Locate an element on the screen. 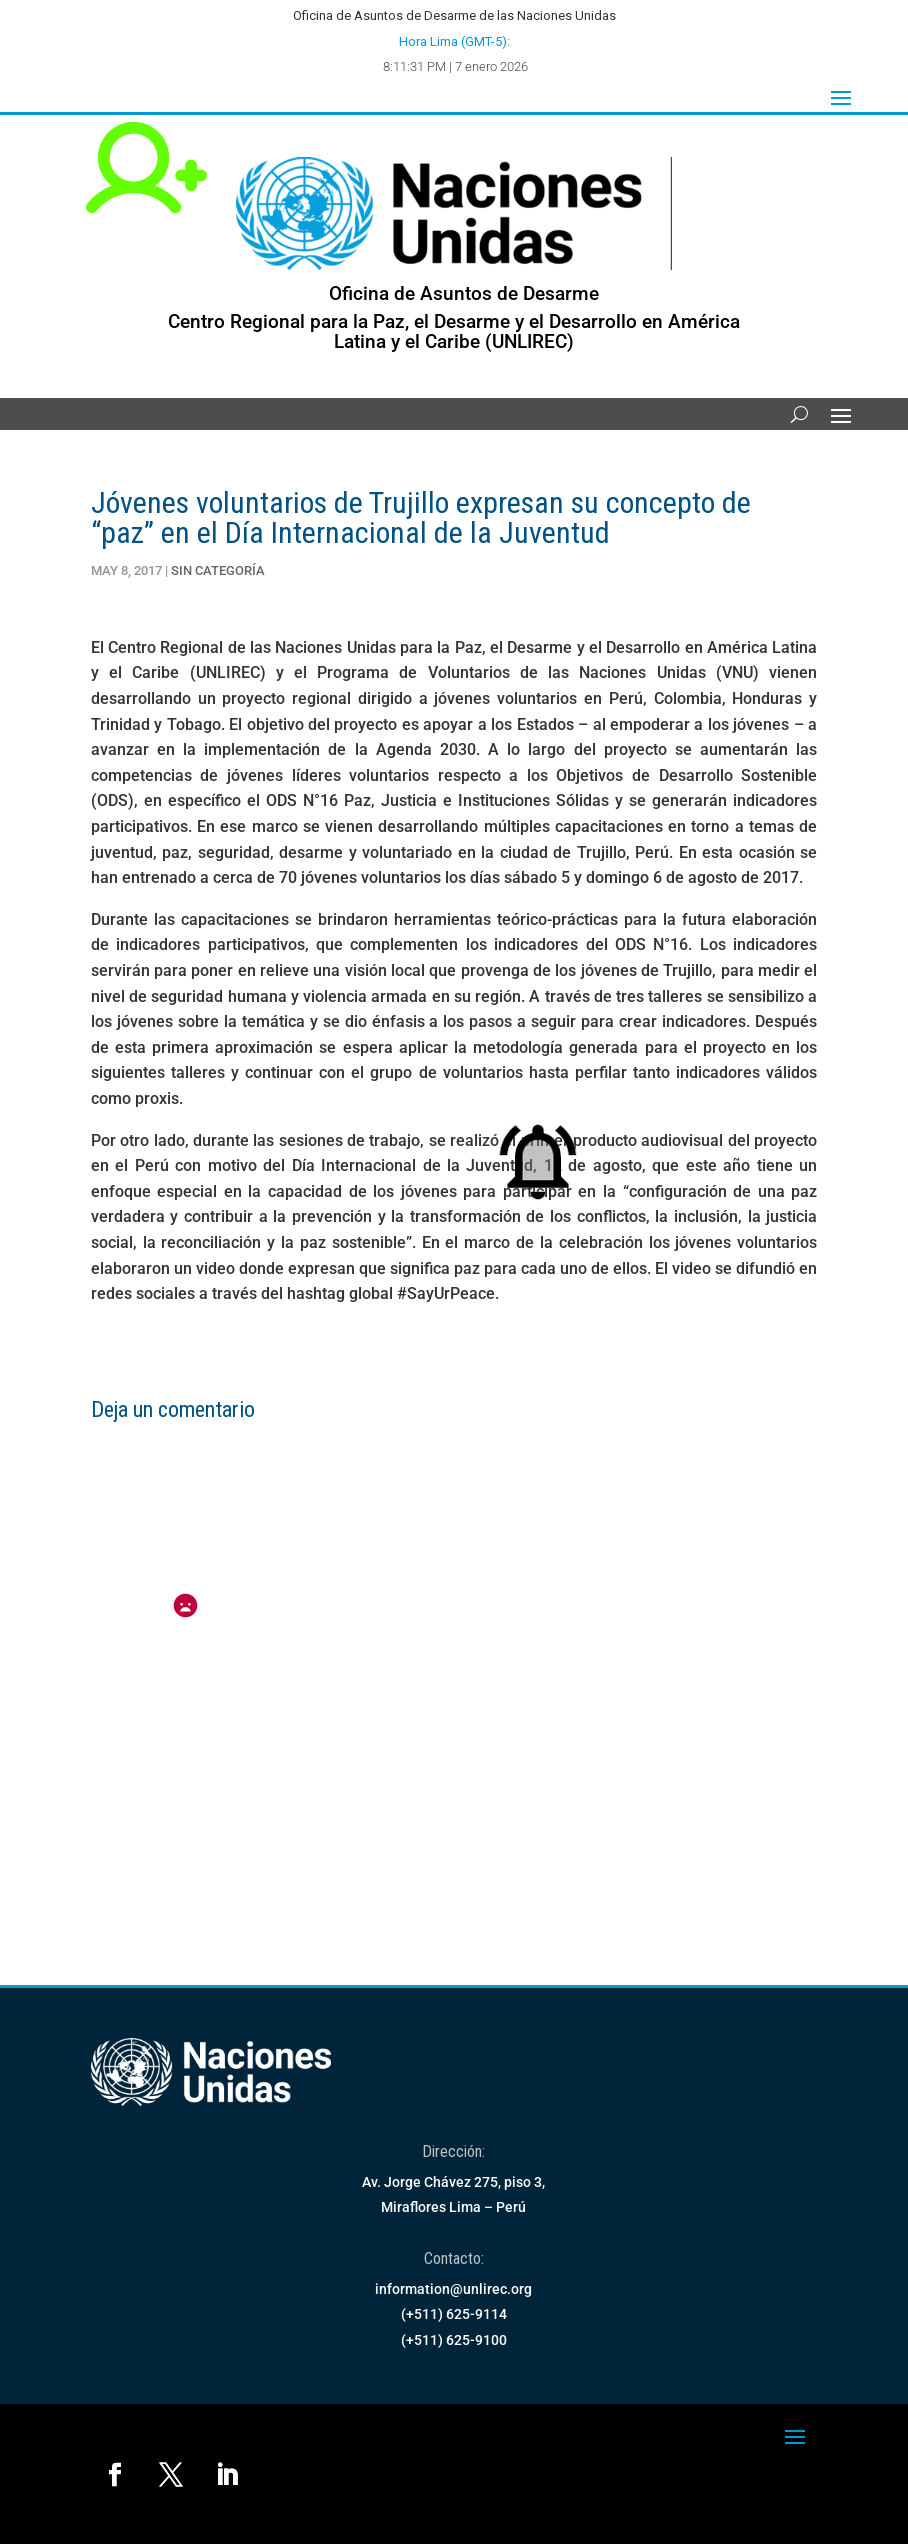 The height and width of the screenshot is (2544, 908). add a new user or contact is located at coordinates (143, 171).